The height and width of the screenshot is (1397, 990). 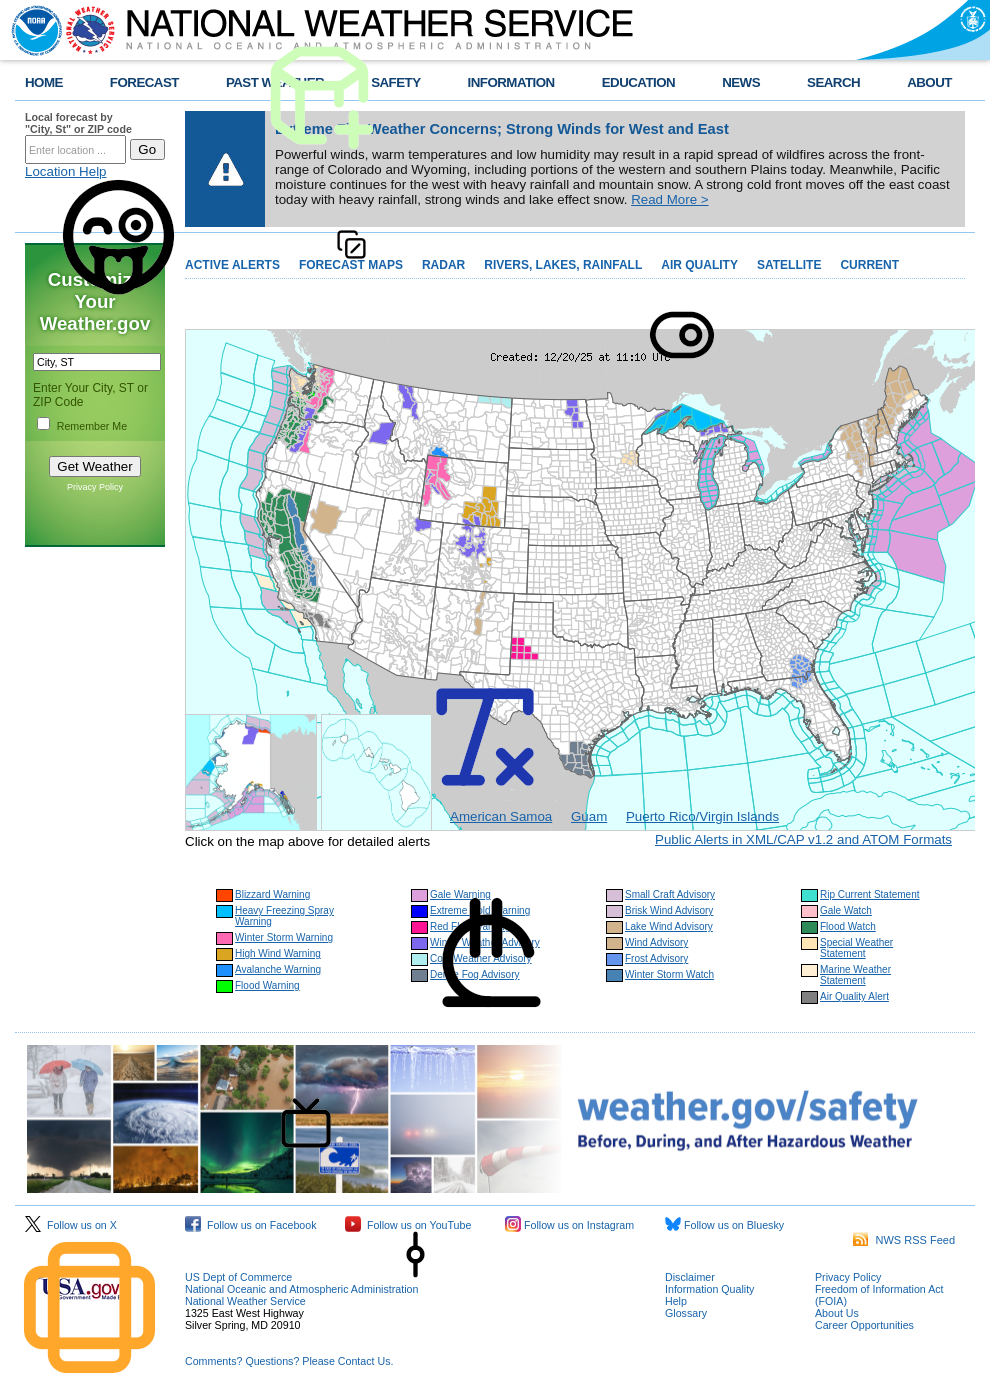 What do you see at coordinates (682, 335) in the screenshot?
I see `toggle switch in the on/enabled position` at bounding box center [682, 335].